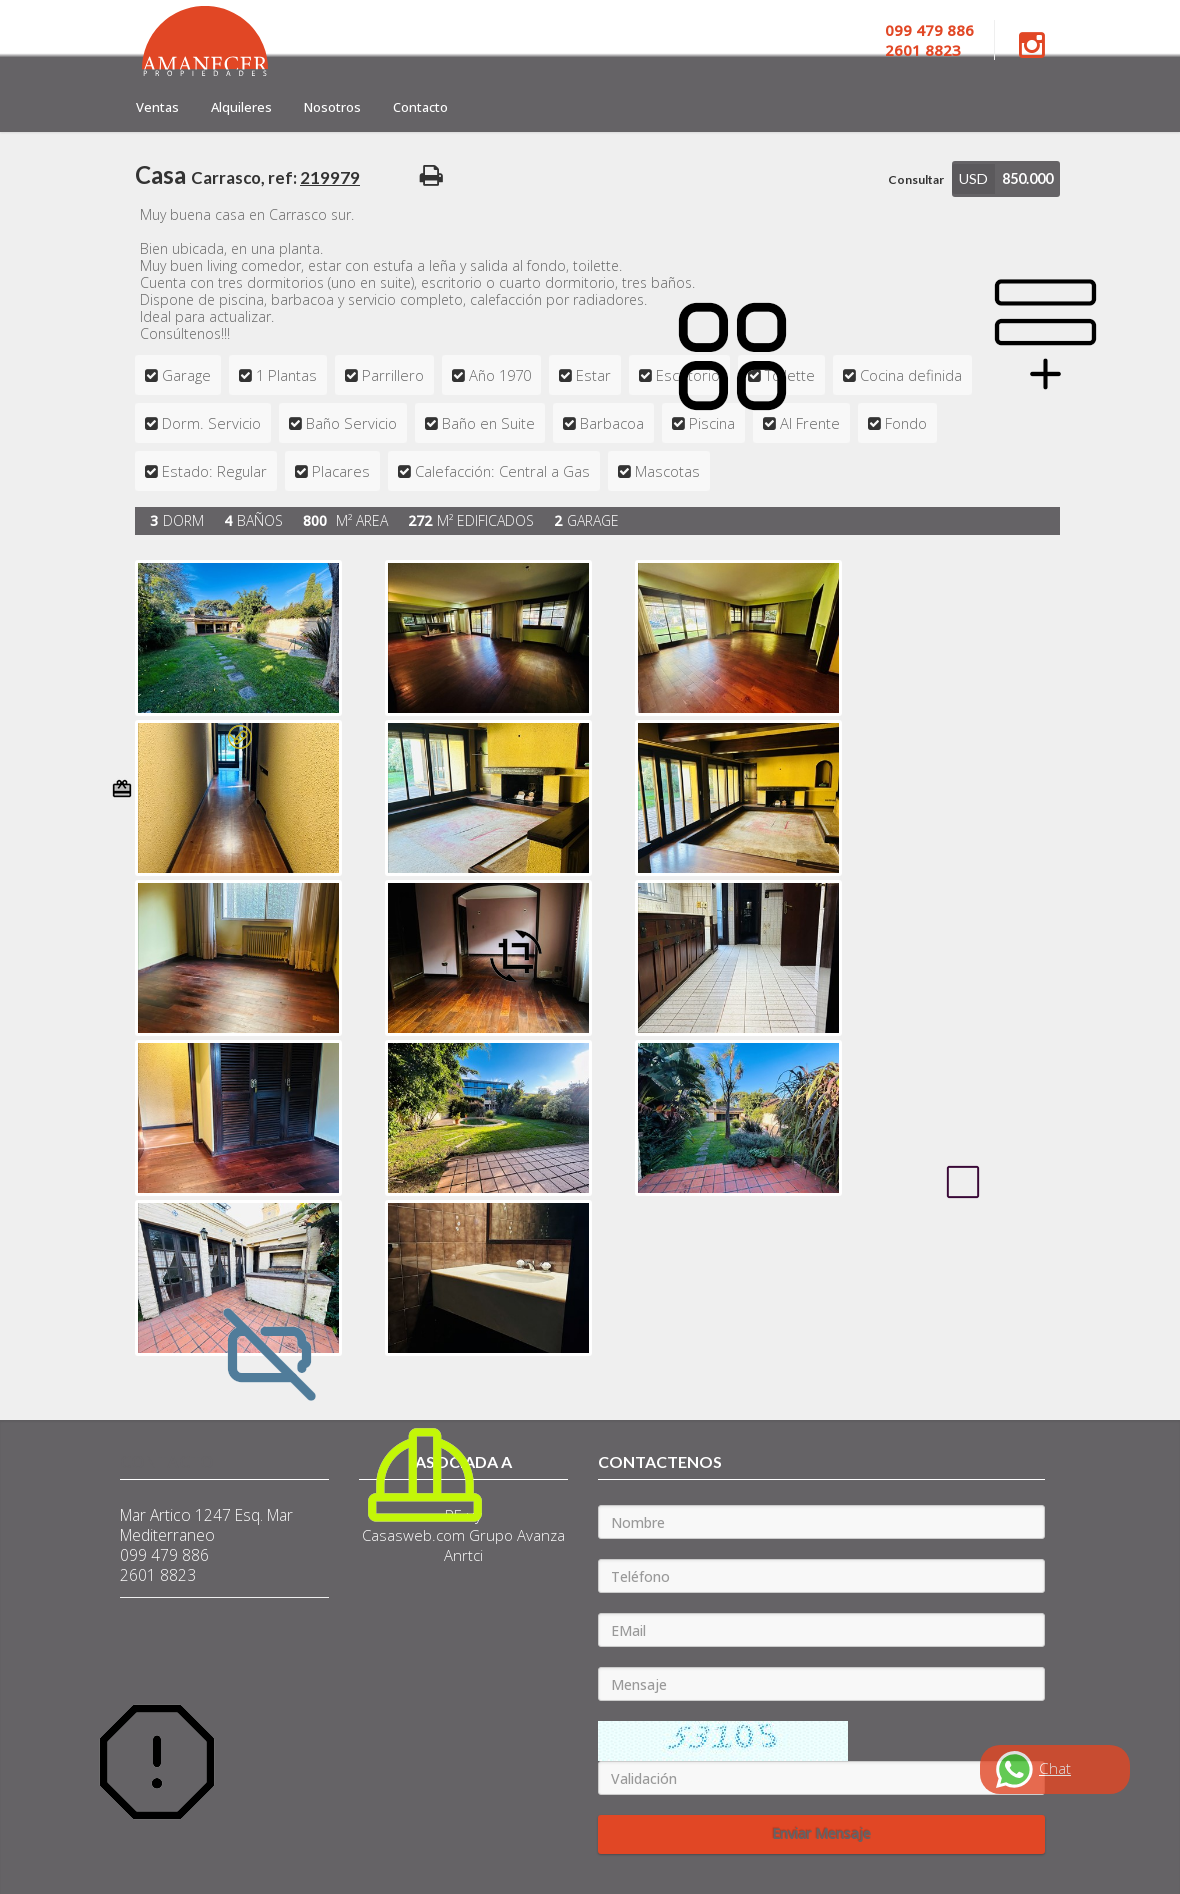  What do you see at coordinates (157, 1762) in the screenshot?
I see `stop or halt current action` at bounding box center [157, 1762].